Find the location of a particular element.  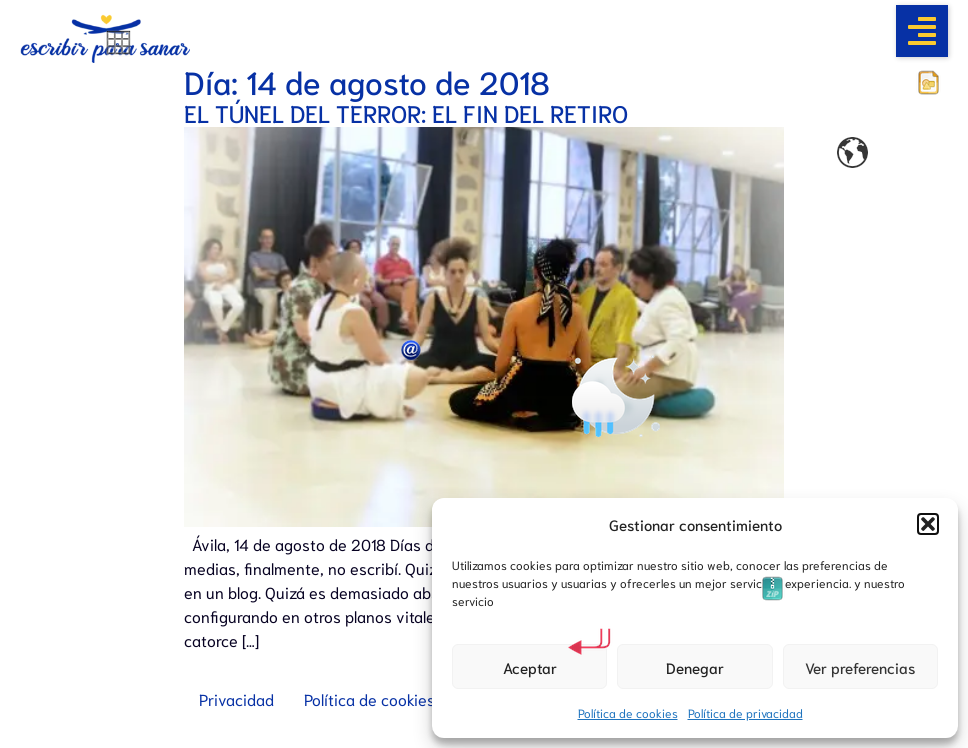

access email account settings is located at coordinates (410, 349).